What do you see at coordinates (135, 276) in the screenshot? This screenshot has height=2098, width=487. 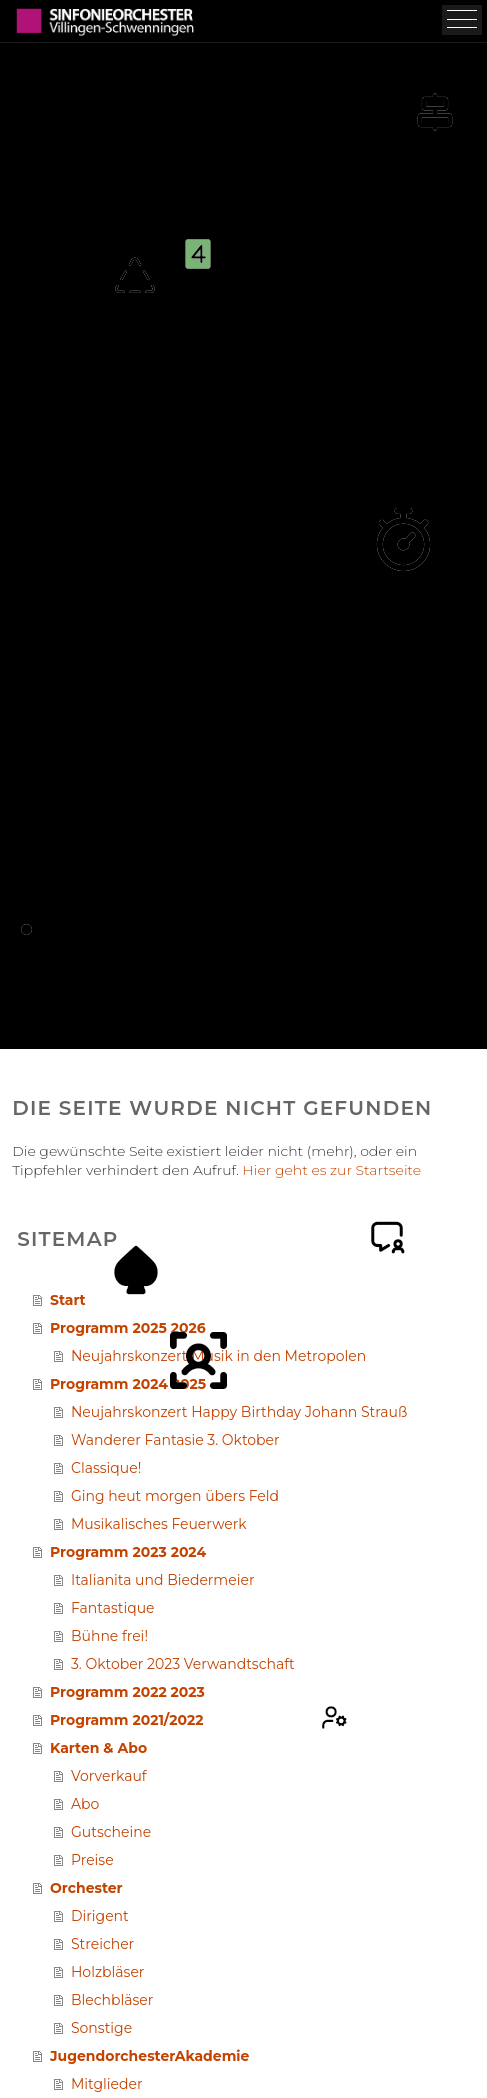 I see `indicates incomplete or pending status` at bounding box center [135, 276].